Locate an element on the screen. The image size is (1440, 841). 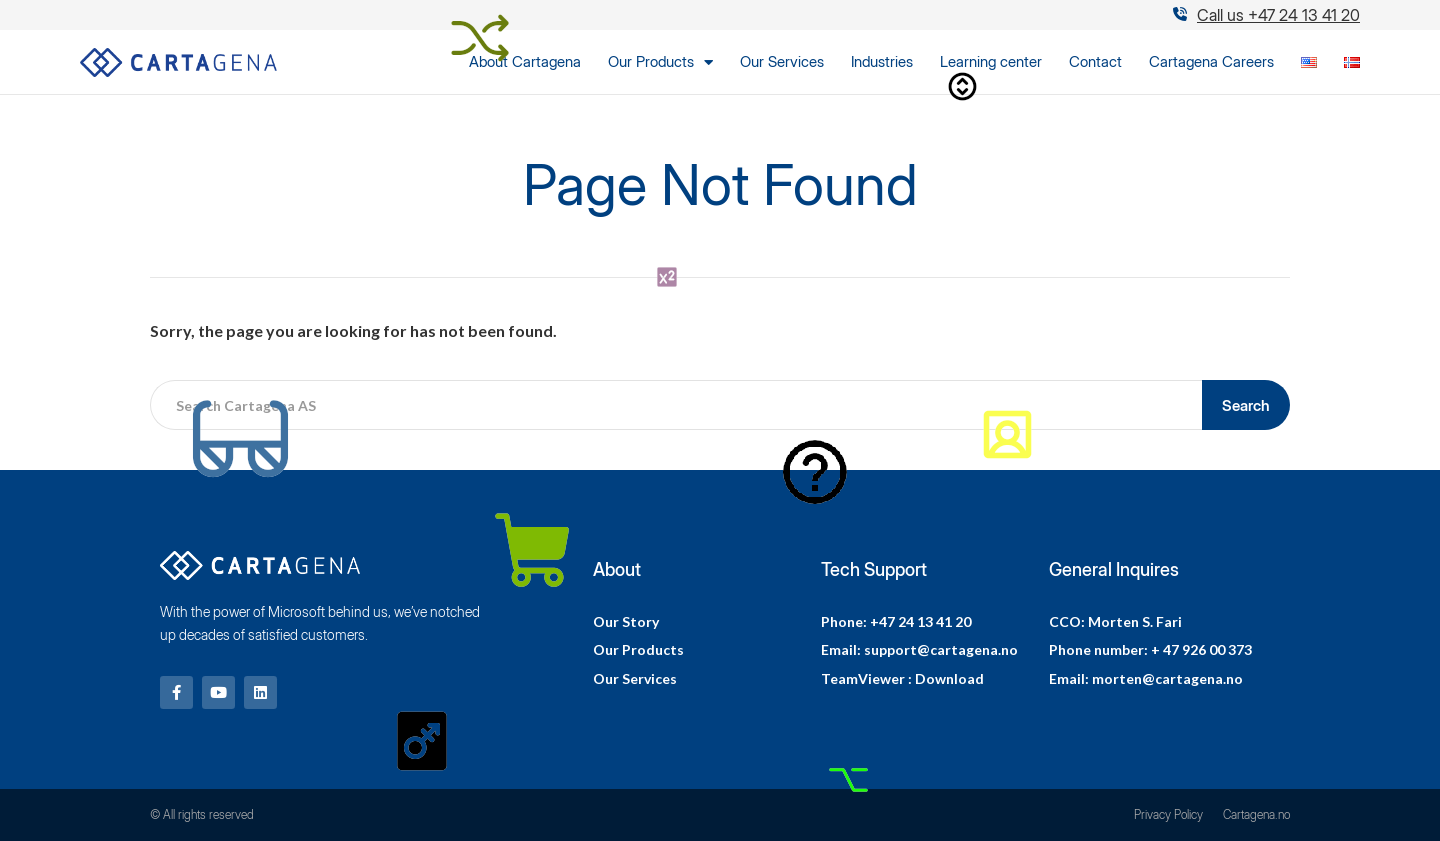
access keyboard or input options is located at coordinates (848, 778).